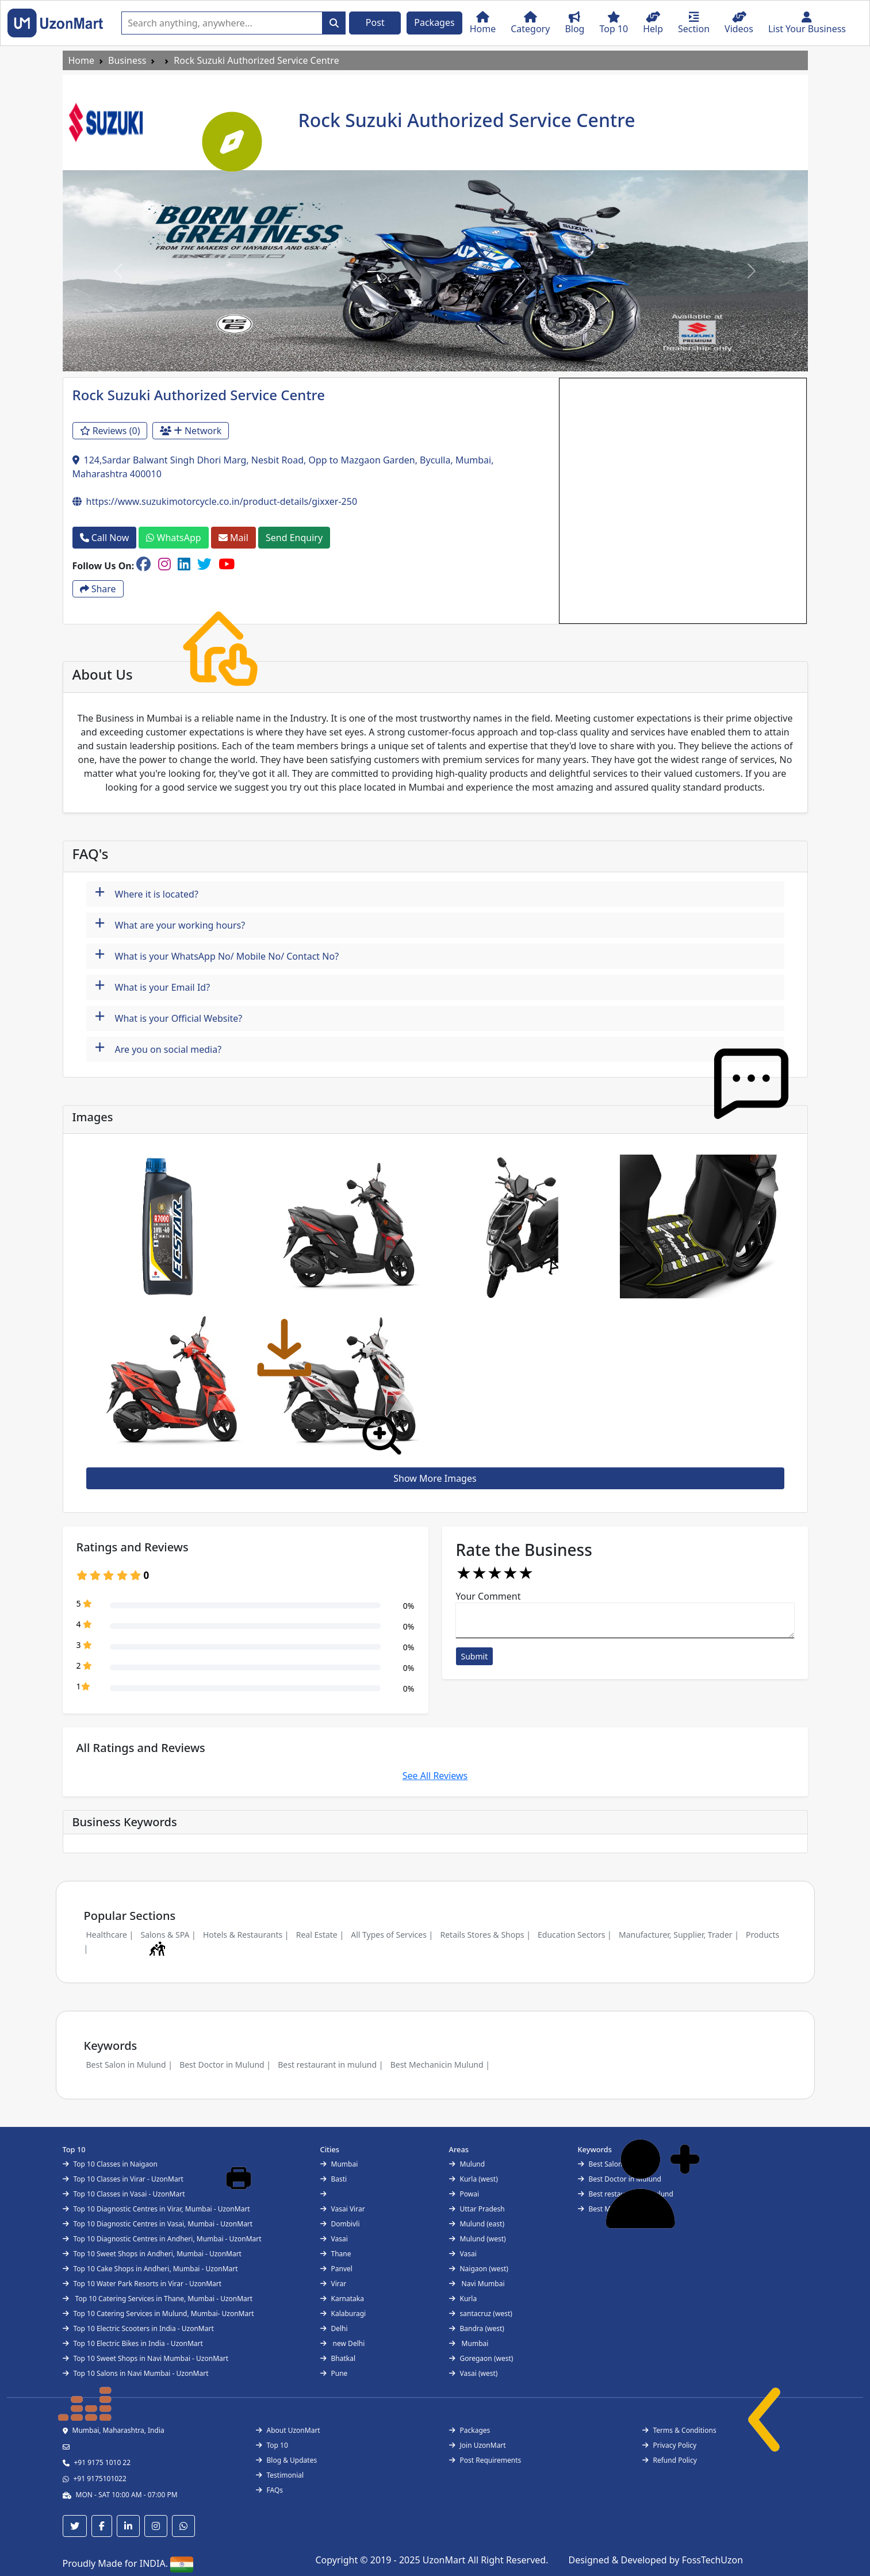  What do you see at coordinates (284, 1349) in the screenshot?
I see `download a file or content` at bounding box center [284, 1349].